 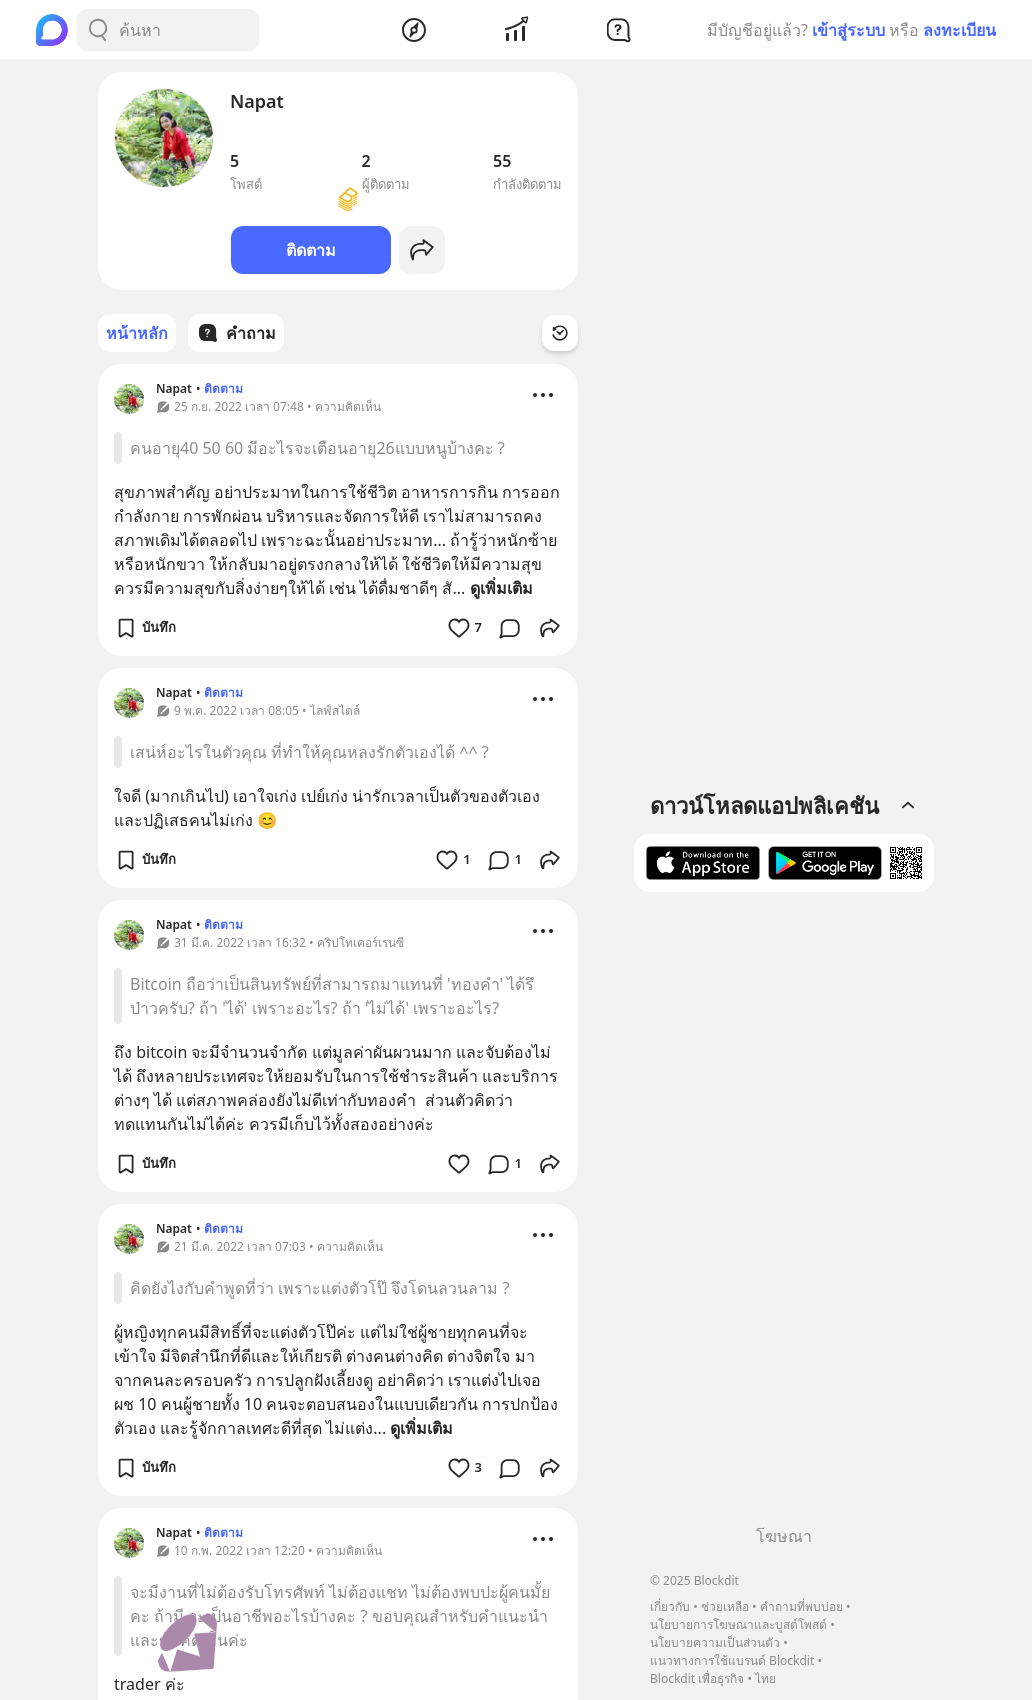 I want to click on ruby programming language logo, so click(x=187, y=1642).